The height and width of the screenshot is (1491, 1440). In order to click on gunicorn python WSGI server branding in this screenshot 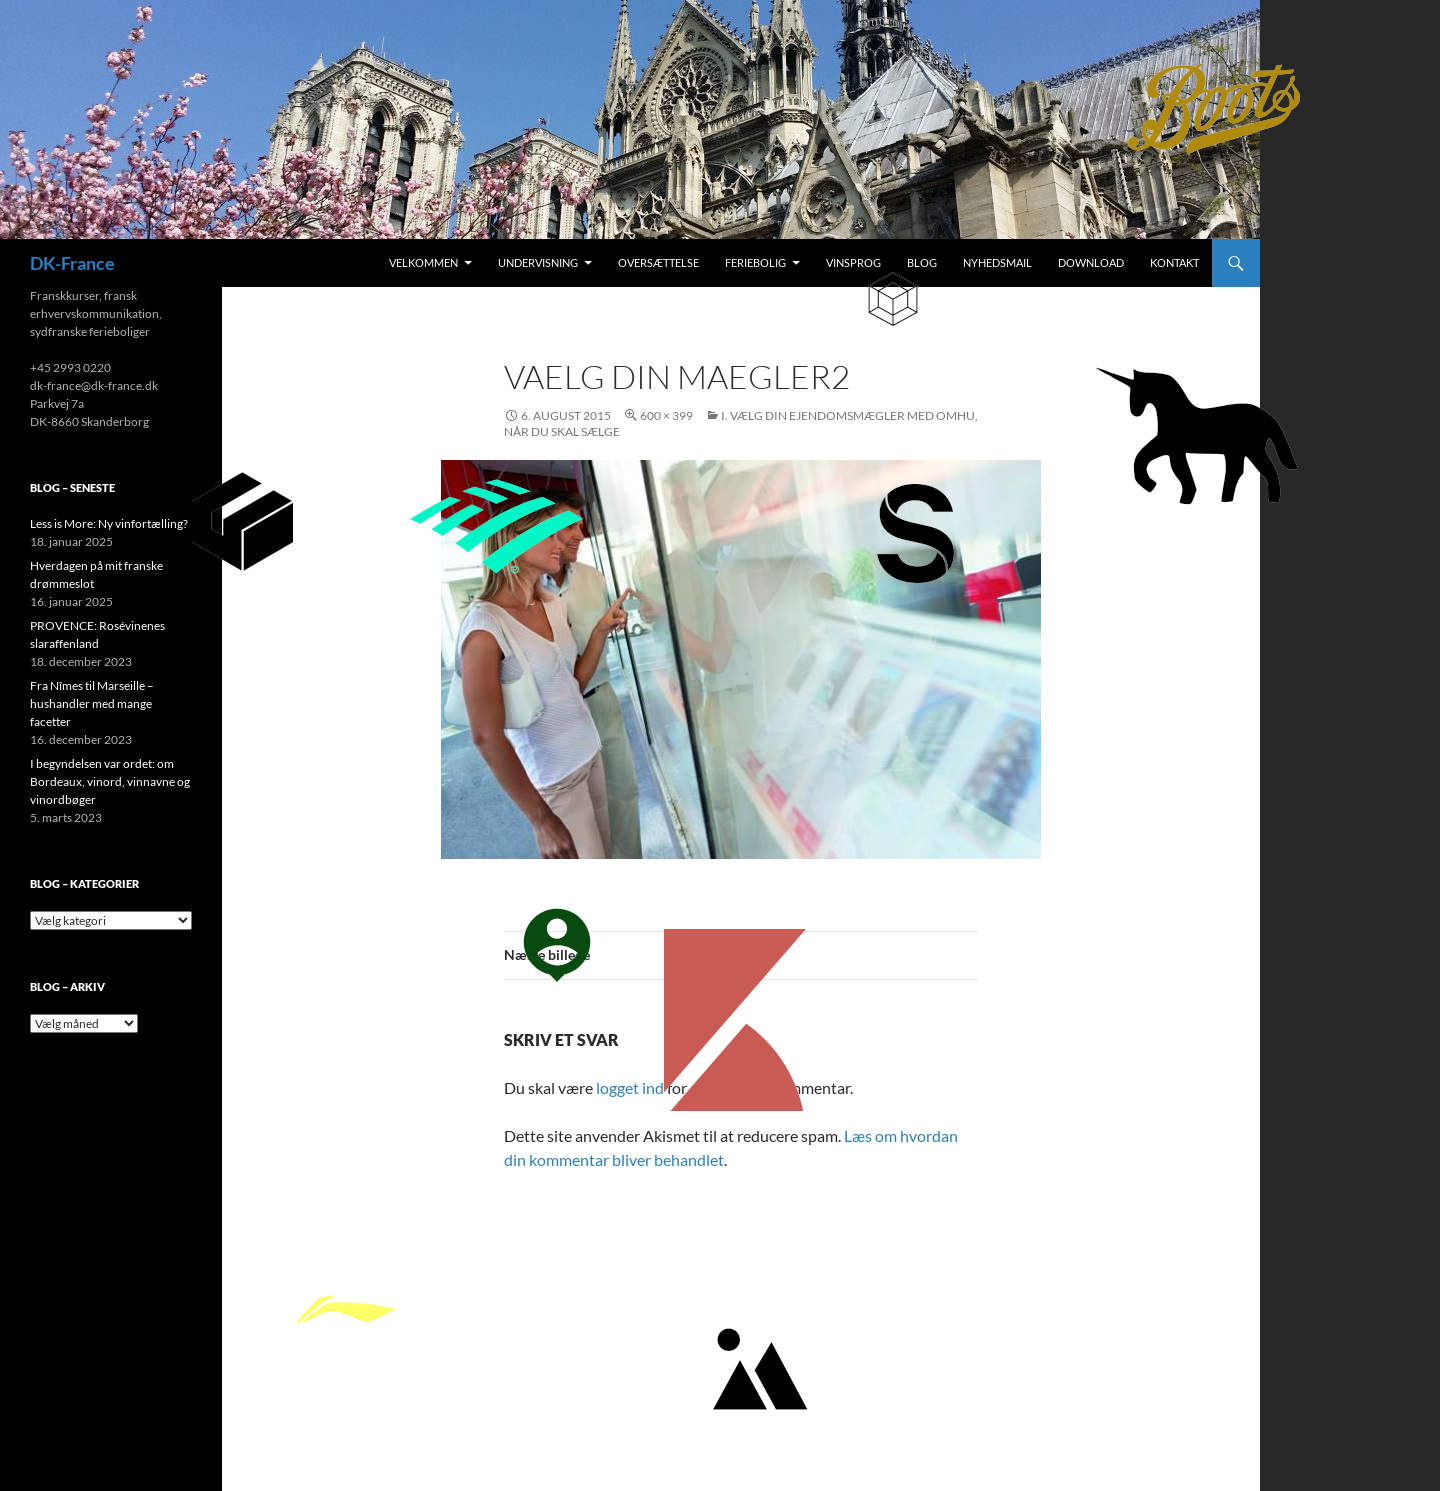, I will do `click(1197, 436)`.